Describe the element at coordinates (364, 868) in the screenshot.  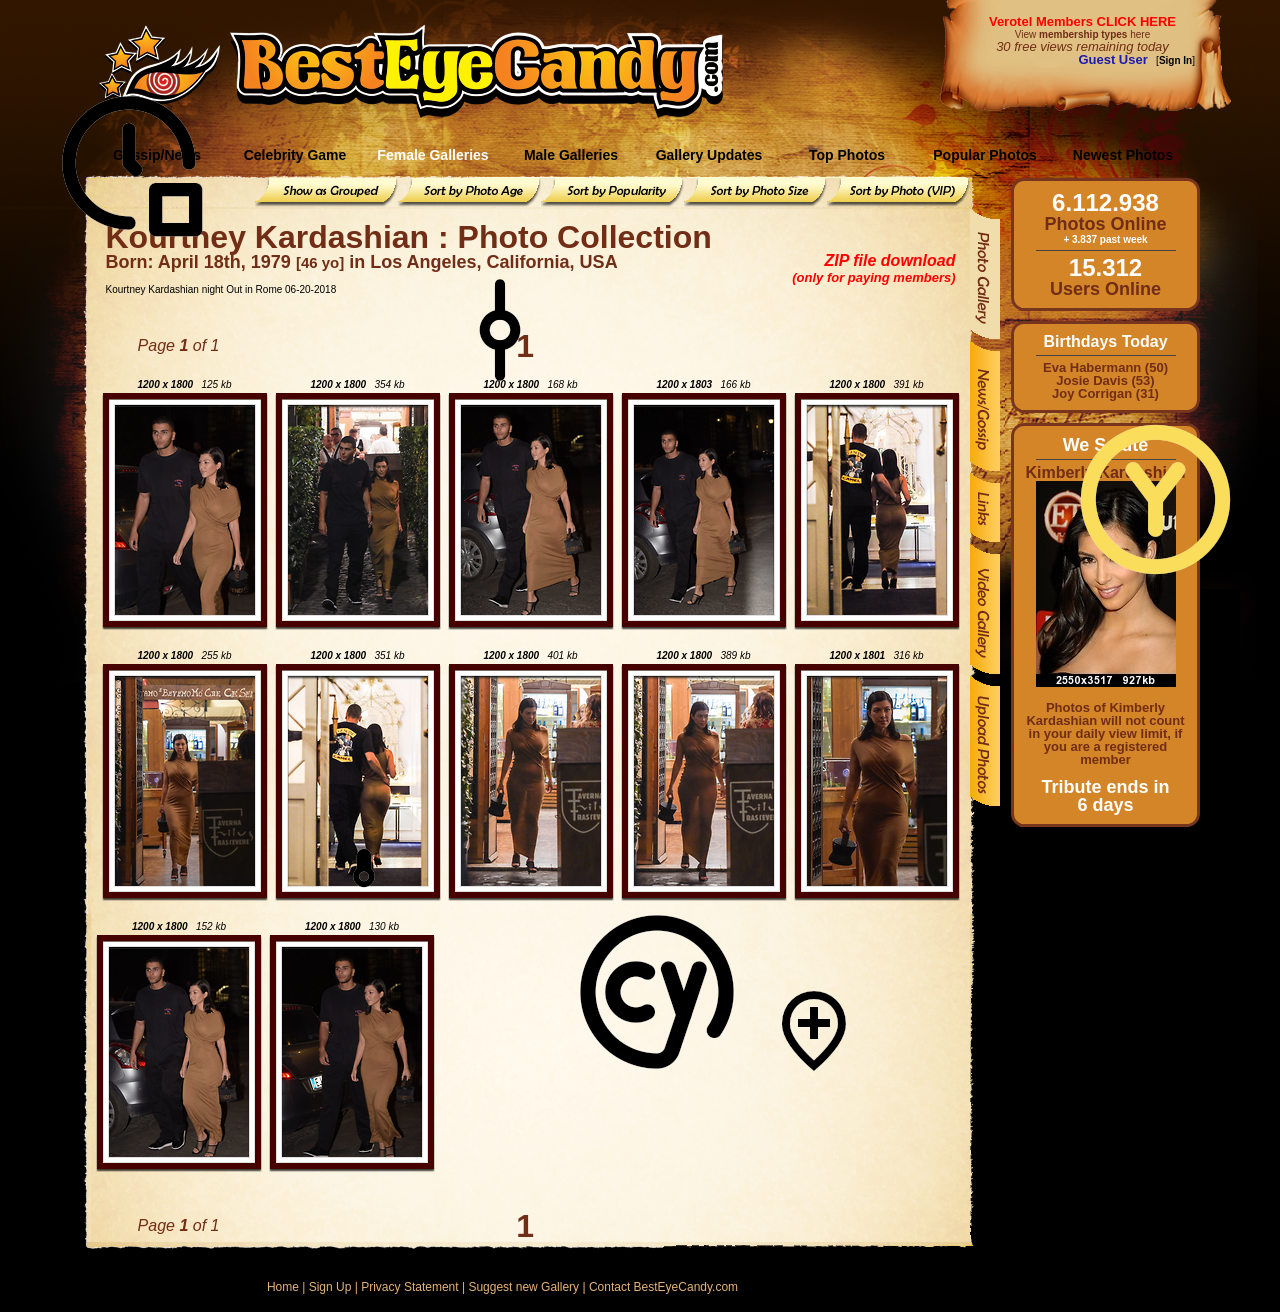
I see `indicates lowest temperature or cold setting` at that location.